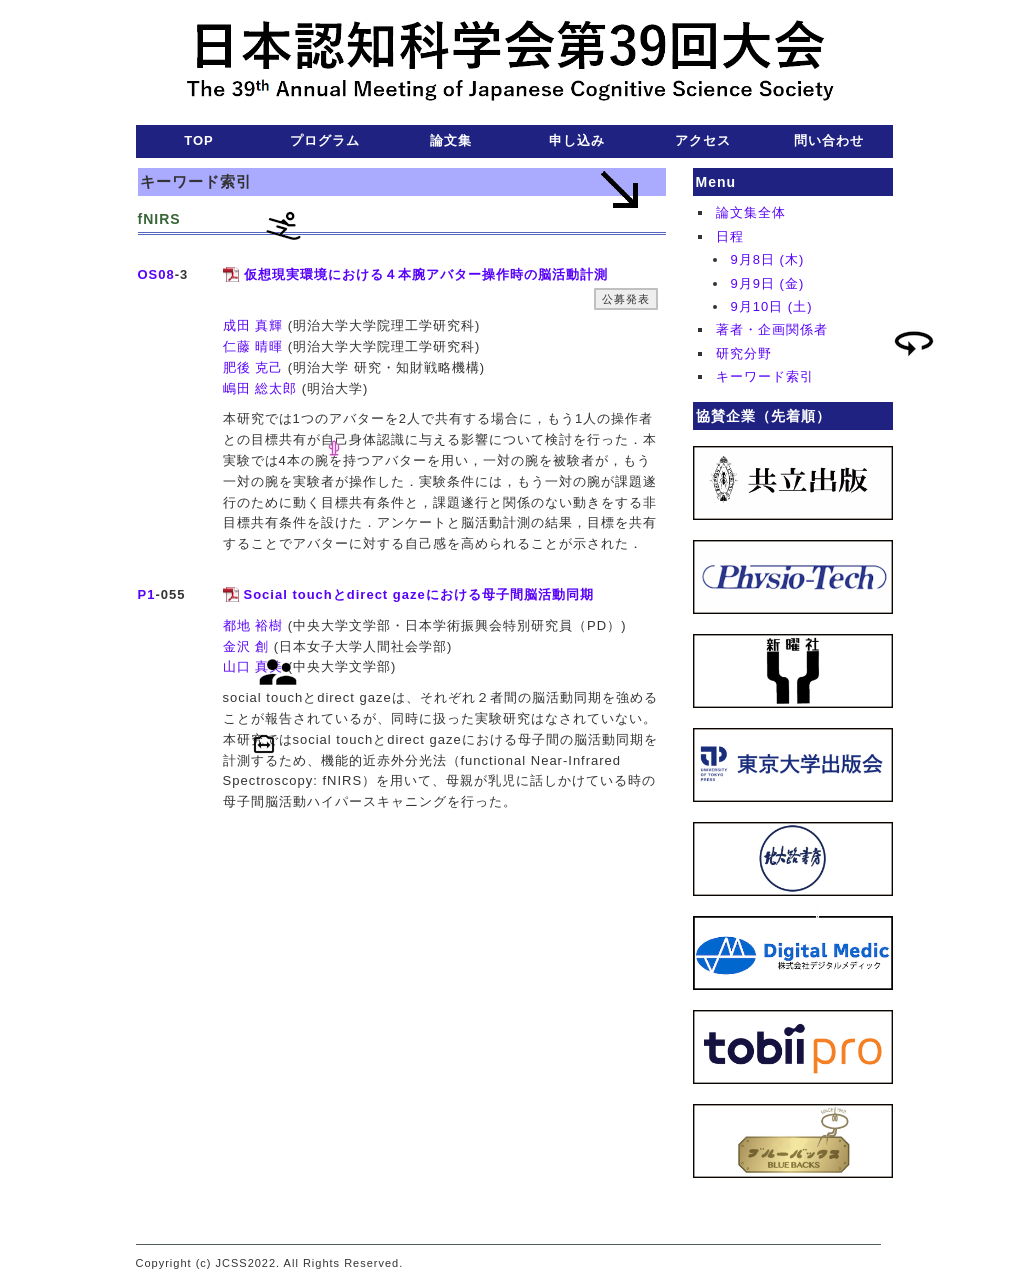 The image size is (1016, 1283). What do you see at coordinates (283, 226) in the screenshot?
I see `access skiing or winter sports activities` at bounding box center [283, 226].